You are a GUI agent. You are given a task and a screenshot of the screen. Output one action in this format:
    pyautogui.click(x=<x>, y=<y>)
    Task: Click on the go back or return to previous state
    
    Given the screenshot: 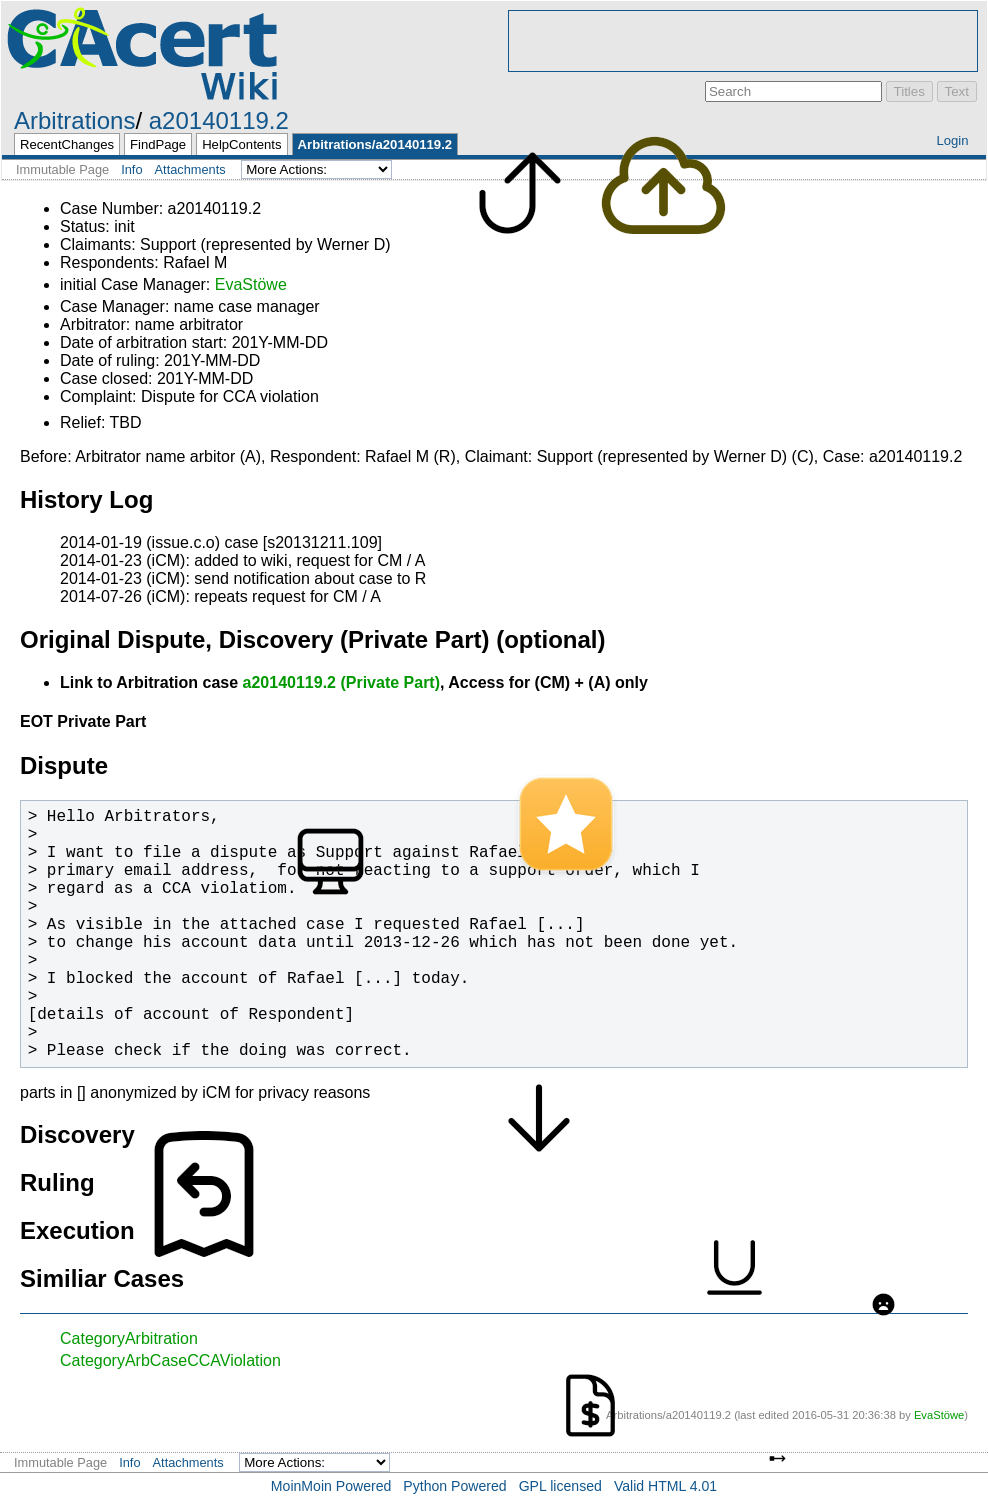 What is the action you would take?
    pyautogui.click(x=520, y=193)
    